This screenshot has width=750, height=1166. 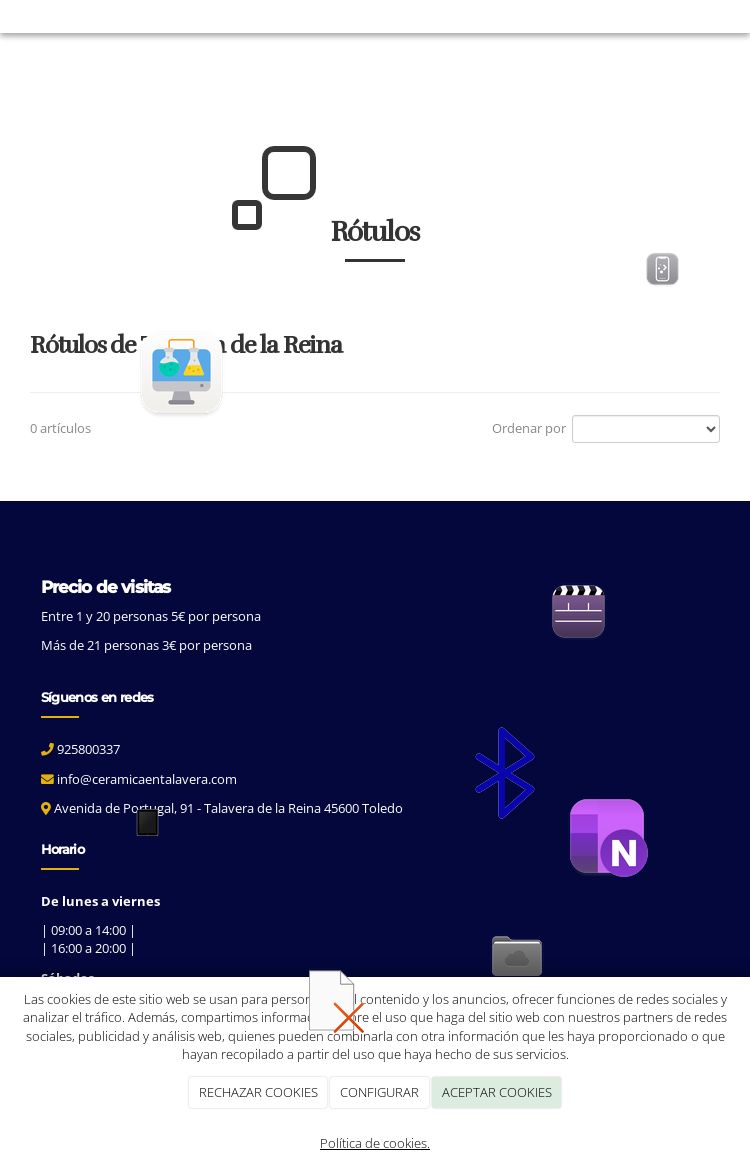 I want to click on access connected or mounted external drives, so click(x=274, y=188).